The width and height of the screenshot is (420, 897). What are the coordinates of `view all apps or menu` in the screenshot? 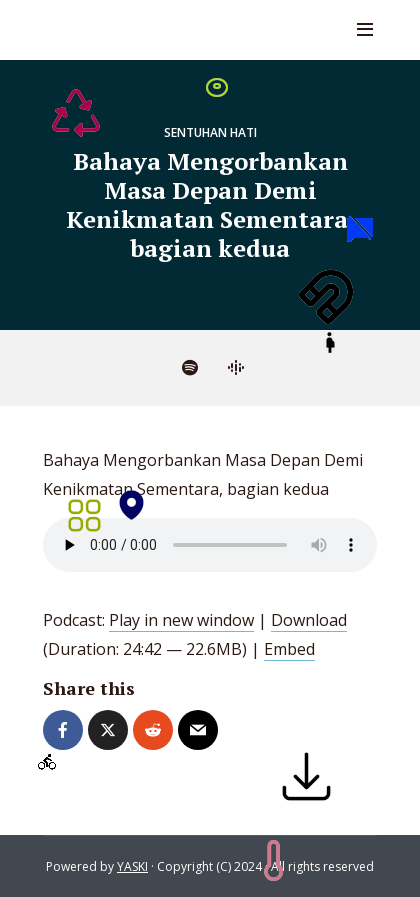 It's located at (84, 515).